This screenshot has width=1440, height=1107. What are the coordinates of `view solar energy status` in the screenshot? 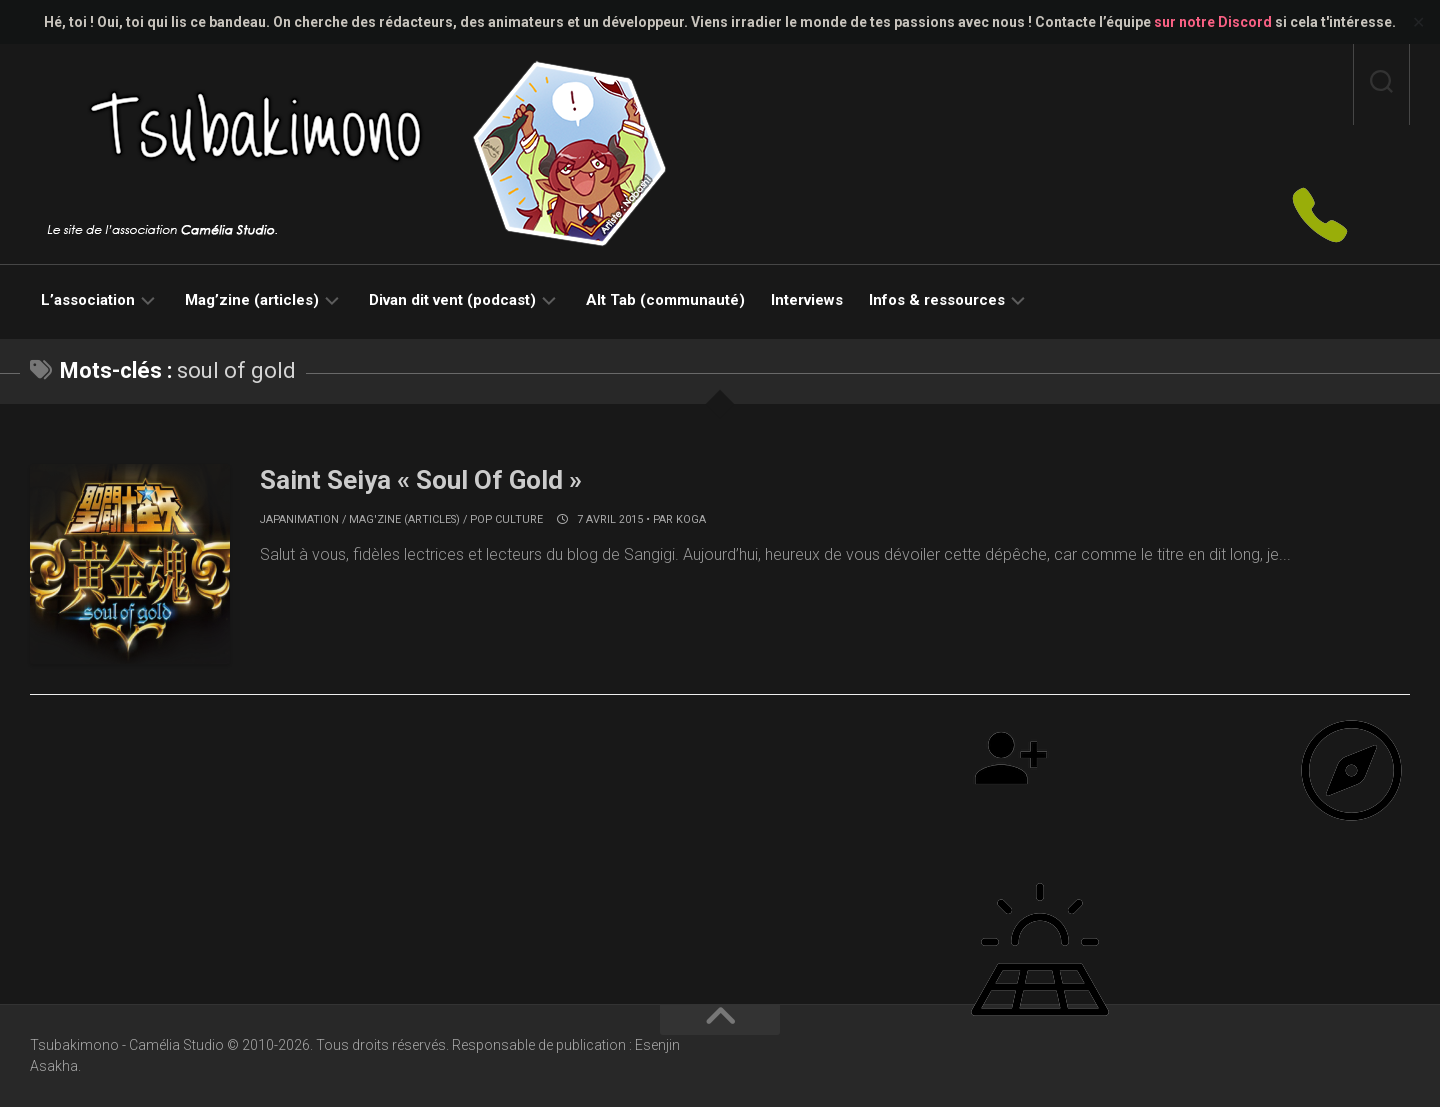 It's located at (1040, 957).